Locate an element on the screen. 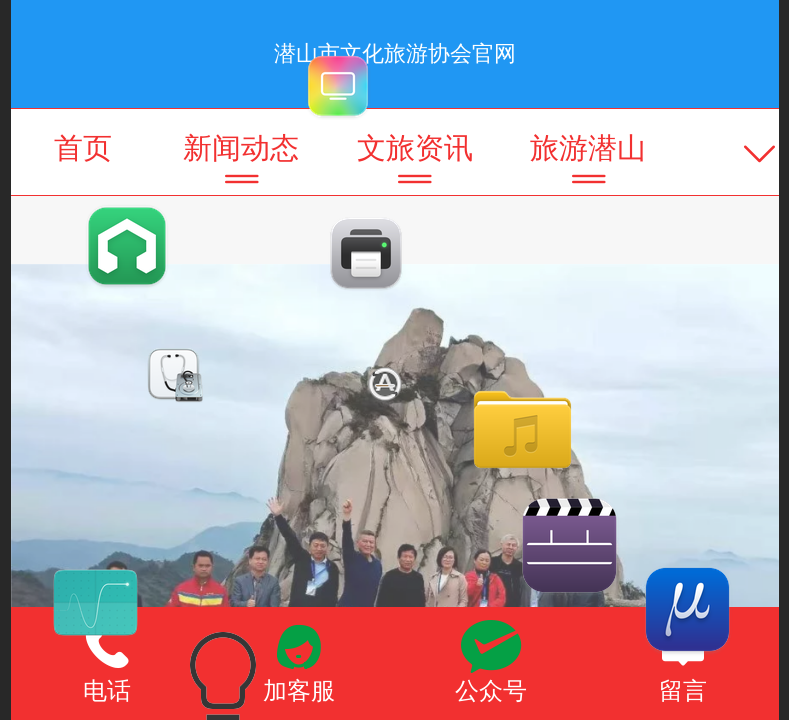 The height and width of the screenshot is (720, 789). open the software updater application is located at coordinates (385, 384).